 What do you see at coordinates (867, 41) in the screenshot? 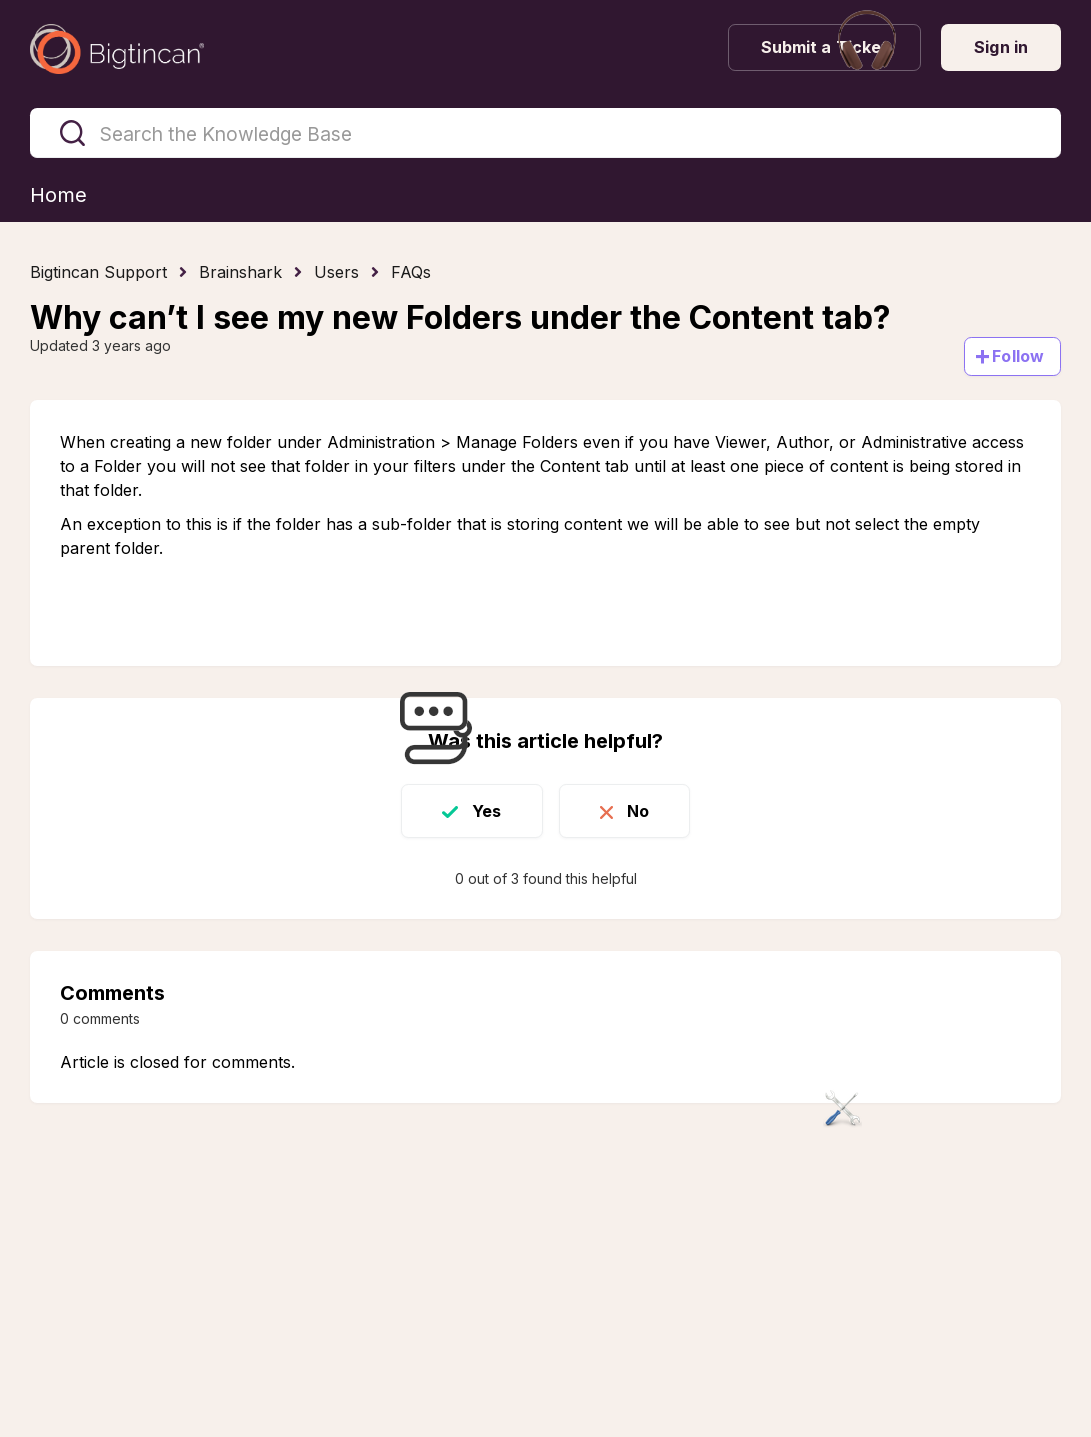
I see `connect bluetooth headphones` at bounding box center [867, 41].